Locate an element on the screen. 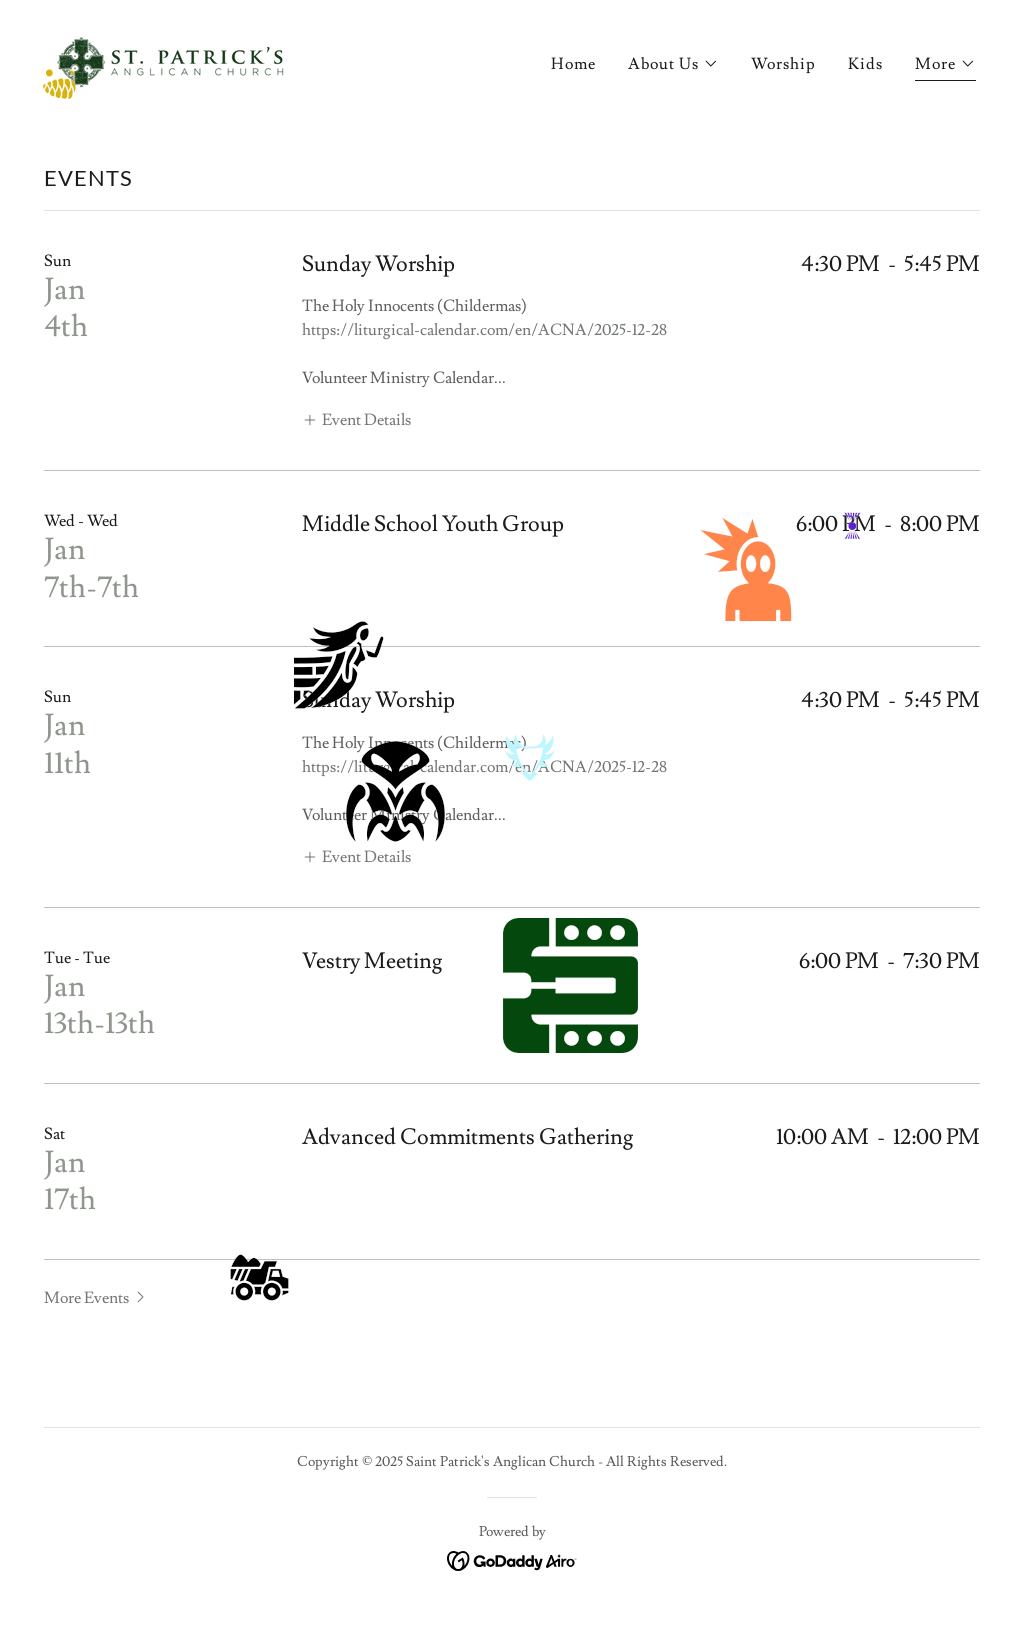 Image resolution: width=1024 pixels, height=1627 pixels. represents a leader or prominent figure in a game is located at coordinates (338, 663).